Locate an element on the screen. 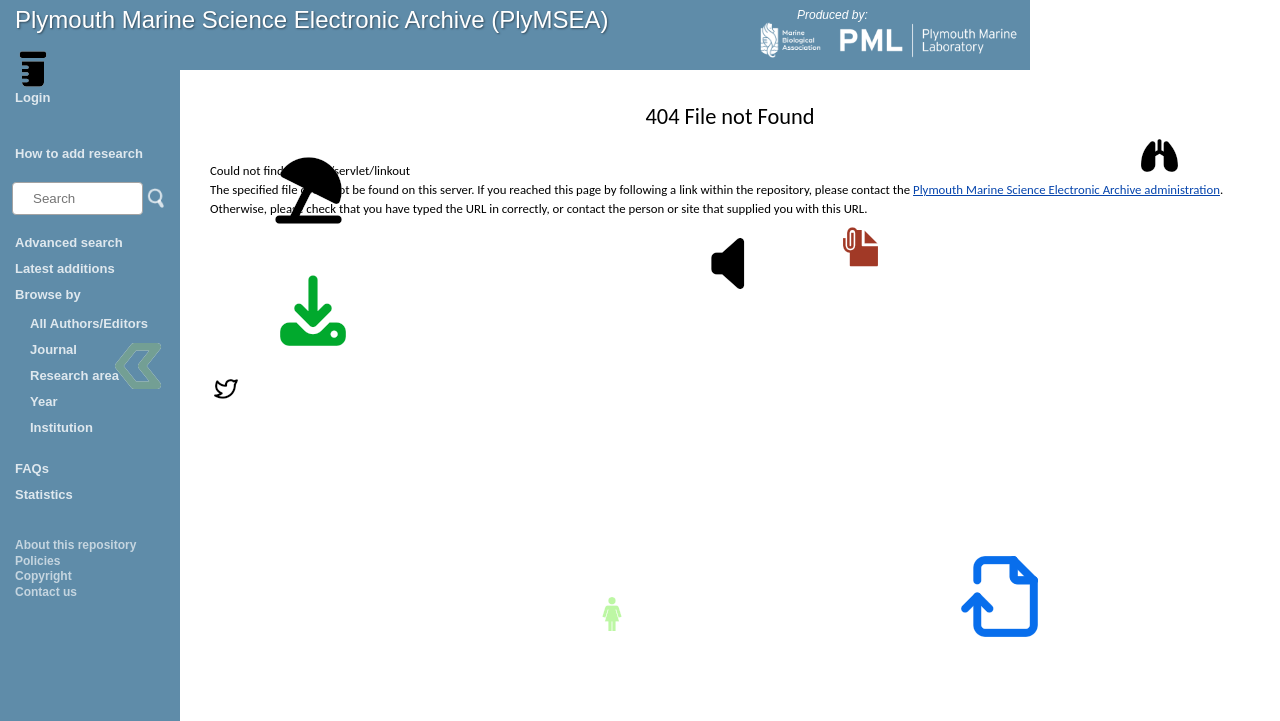  navigate to previous item is located at coordinates (138, 366).